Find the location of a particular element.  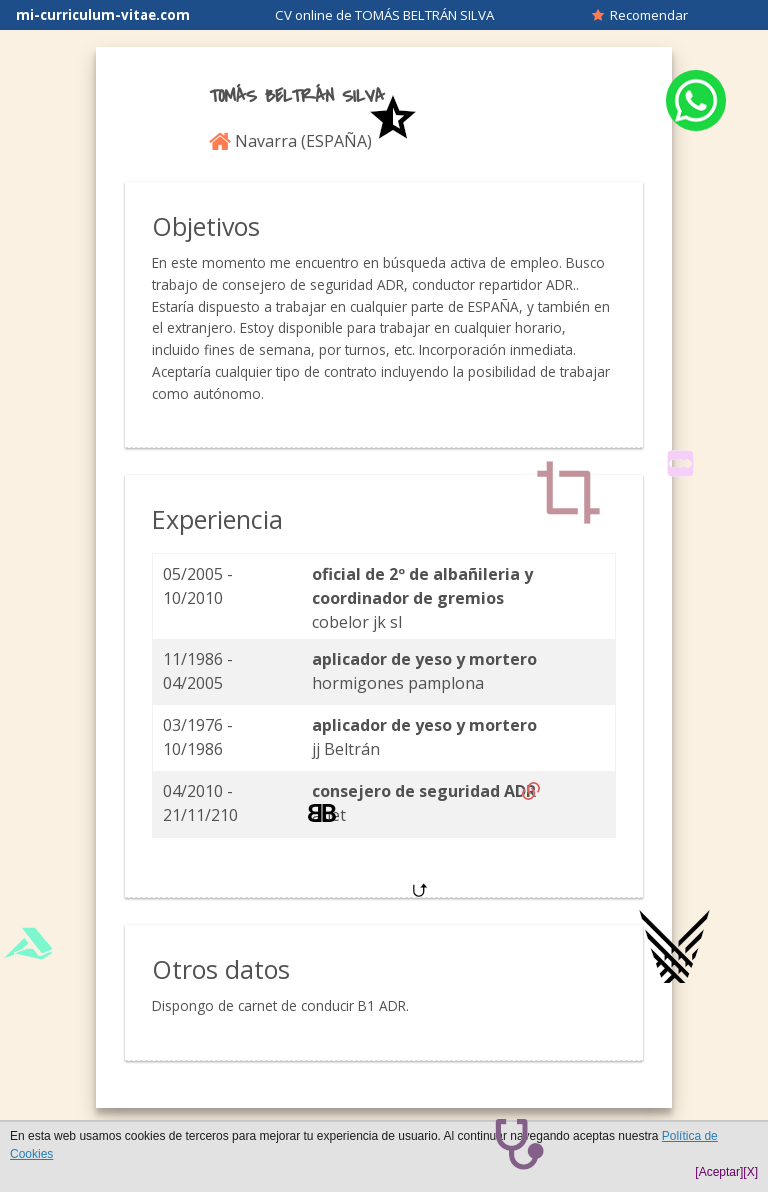

NodeBB forum software logo is located at coordinates (322, 813).